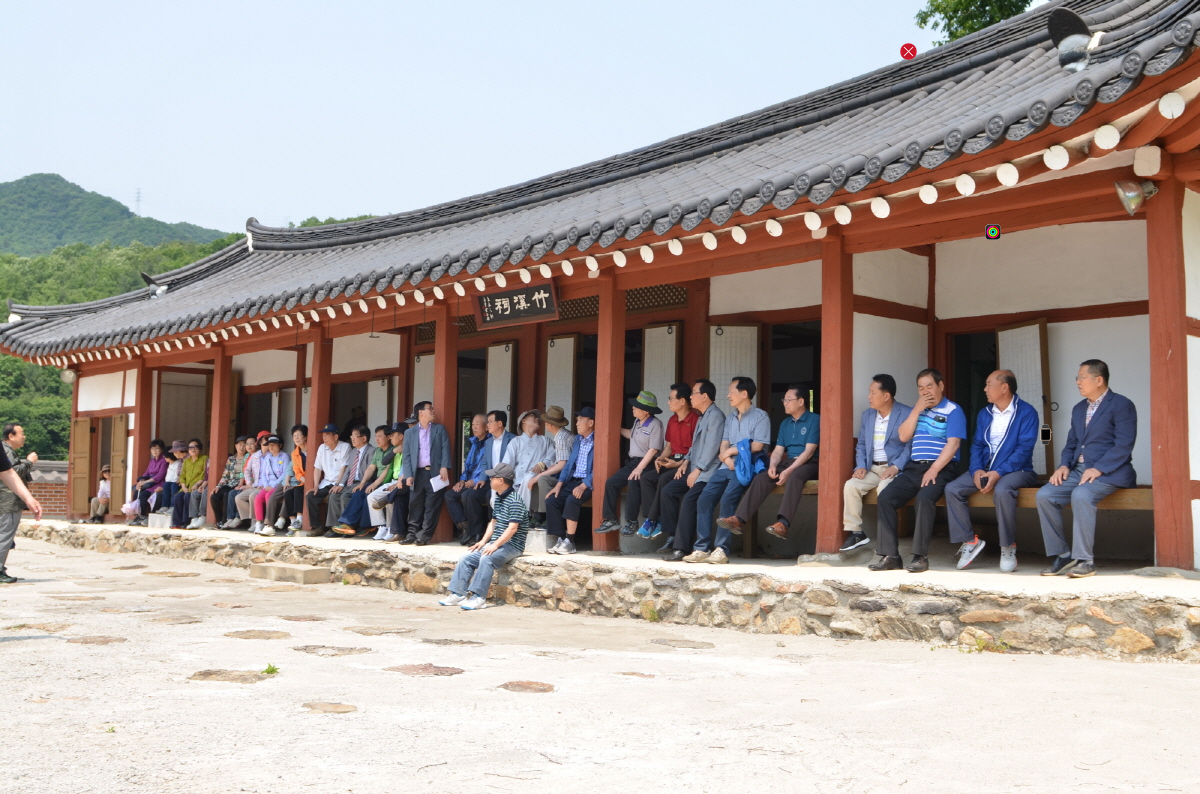  I want to click on apple watch device icon, so click(1045, 434).